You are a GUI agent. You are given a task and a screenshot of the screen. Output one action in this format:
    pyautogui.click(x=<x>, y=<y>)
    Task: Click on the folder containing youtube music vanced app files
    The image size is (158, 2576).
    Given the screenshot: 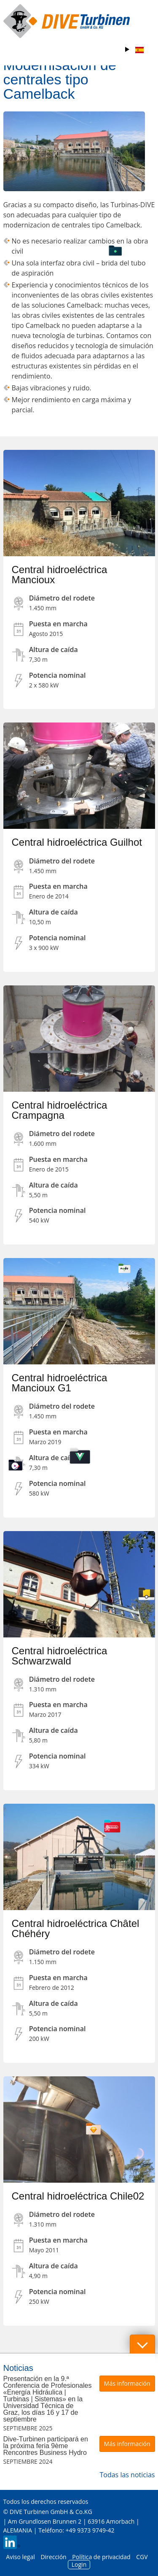 What is the action you would take?
    pyautogui.click(x=15, y=1465)
    